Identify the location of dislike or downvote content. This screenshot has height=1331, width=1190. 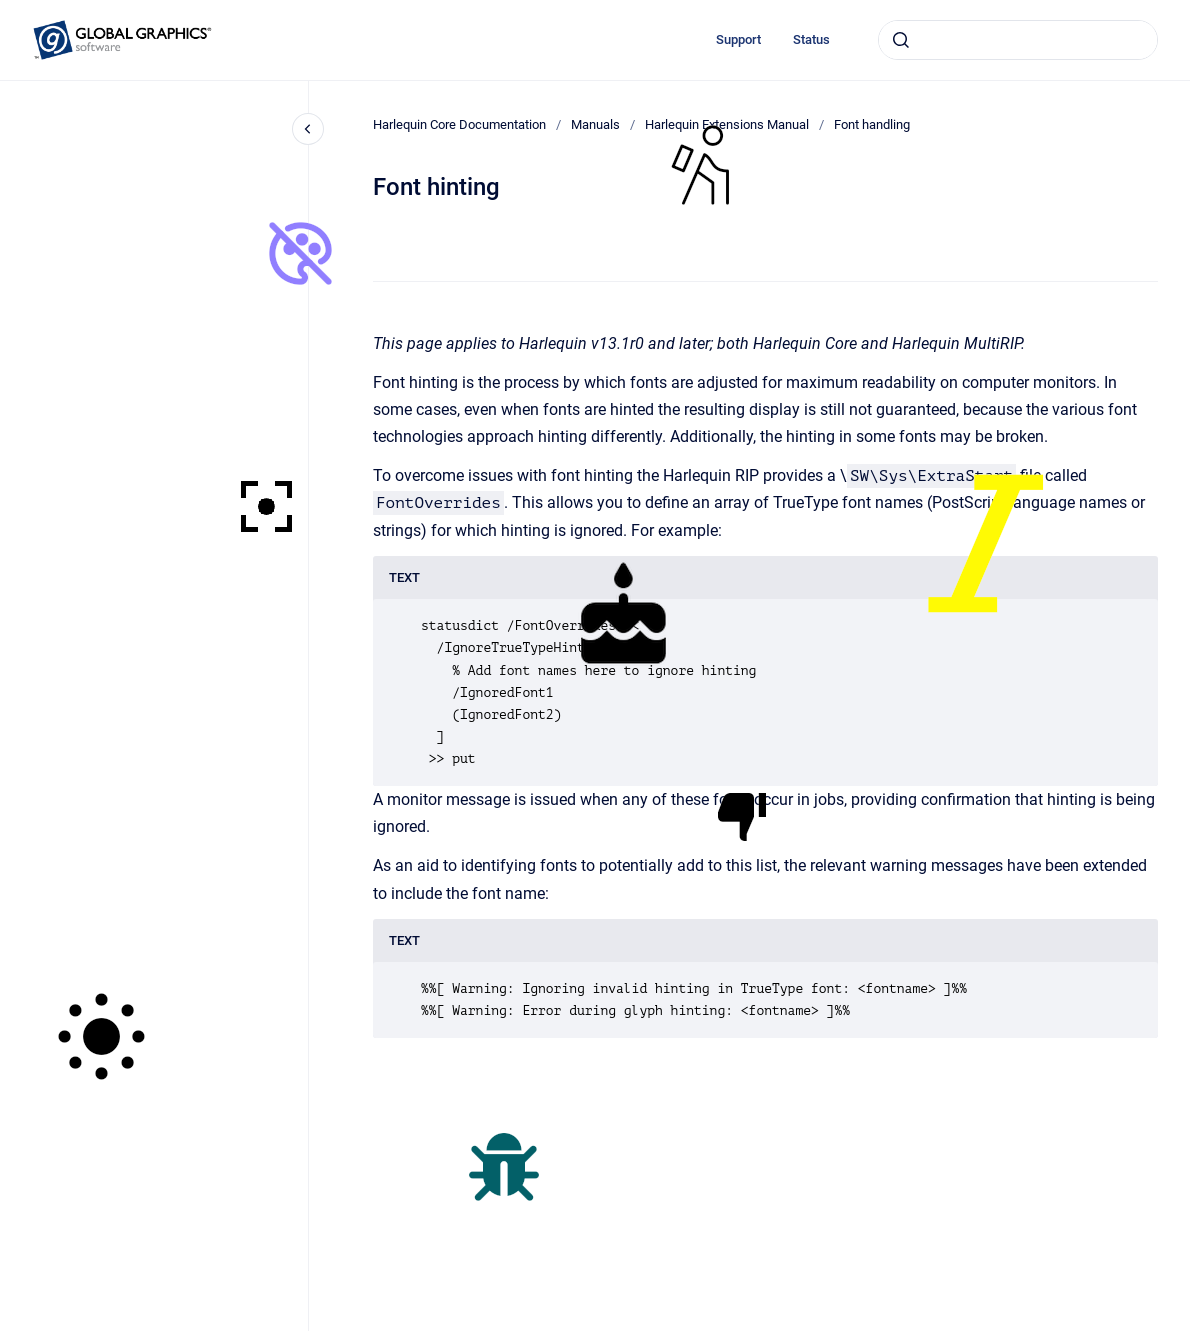
(742, 817).